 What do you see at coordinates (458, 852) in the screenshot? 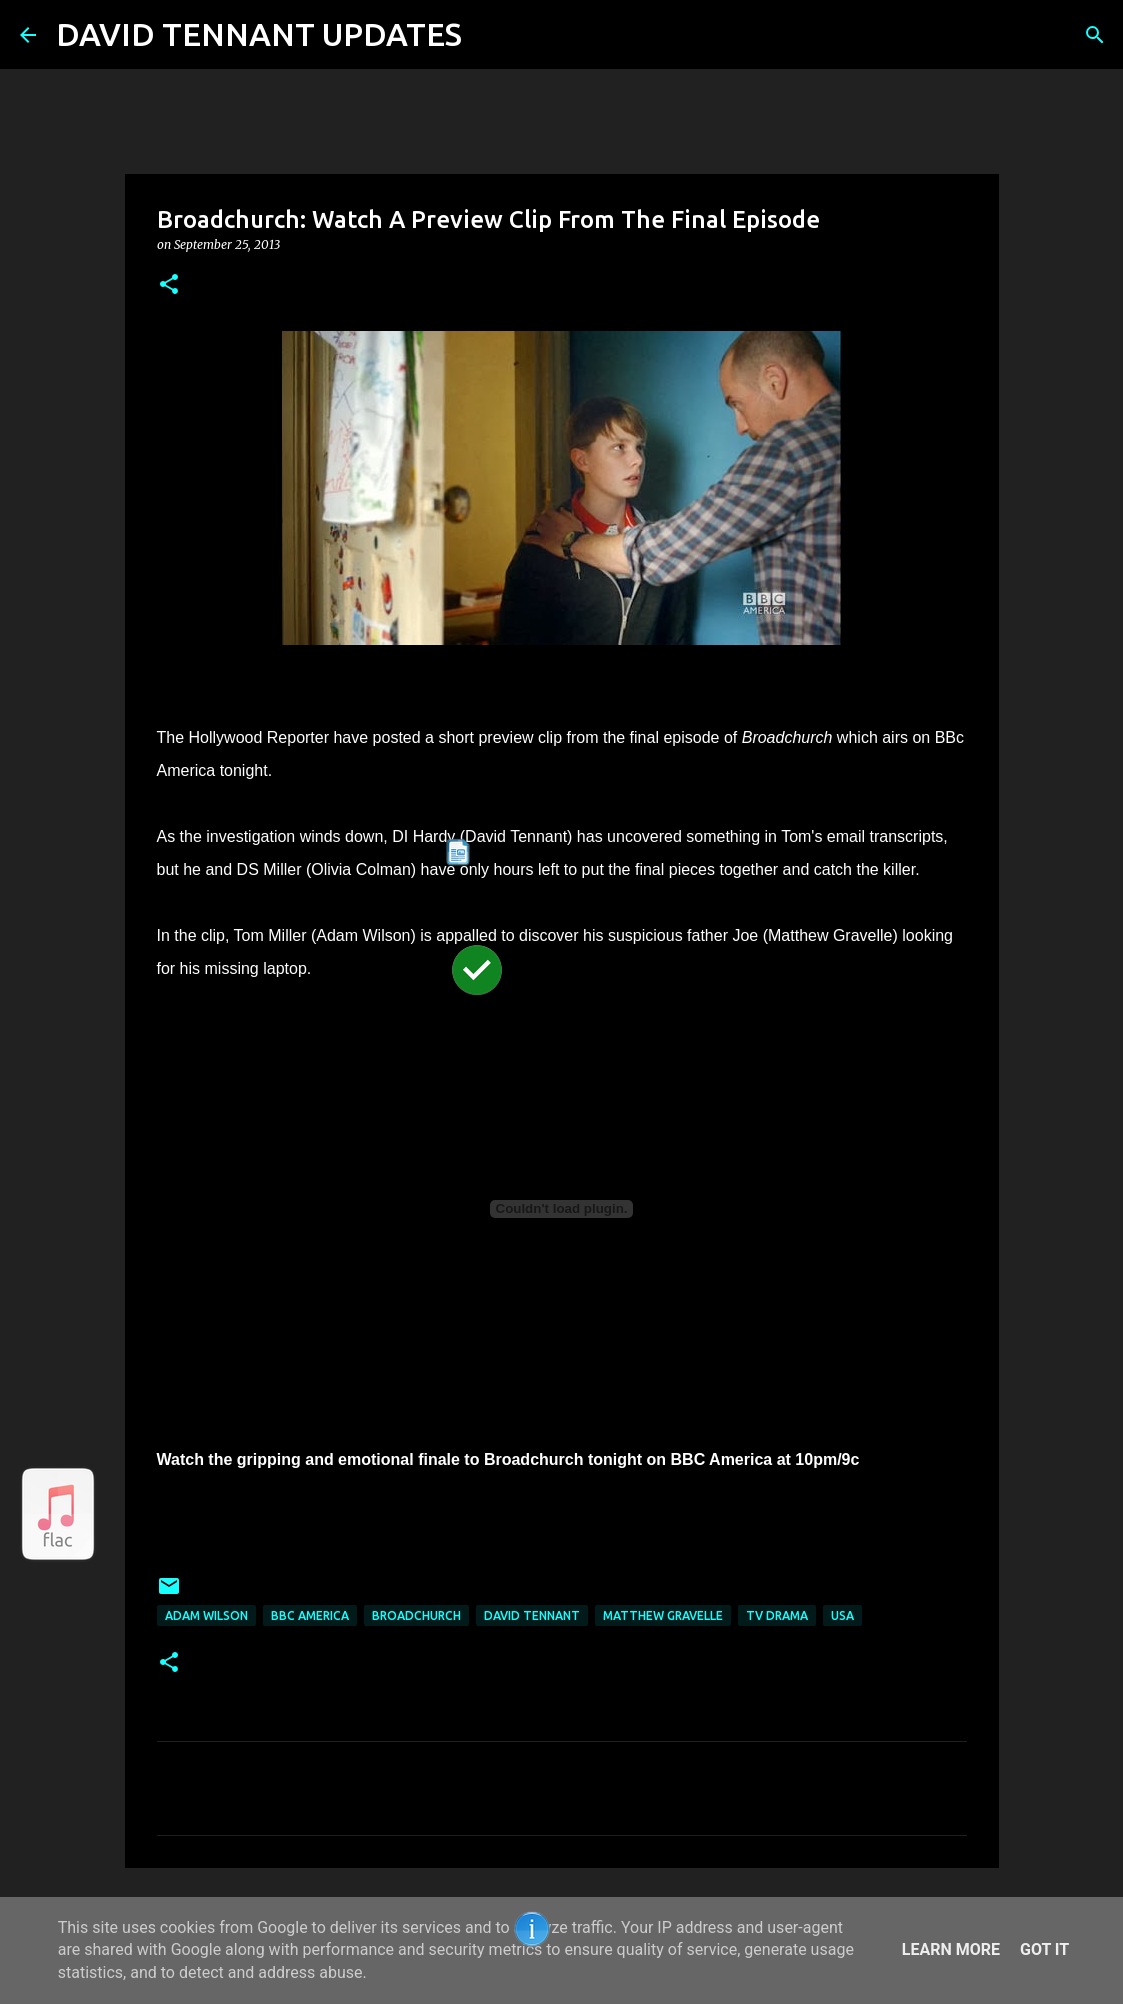
I see `open a text document template file` at bounding box center [458, 852].